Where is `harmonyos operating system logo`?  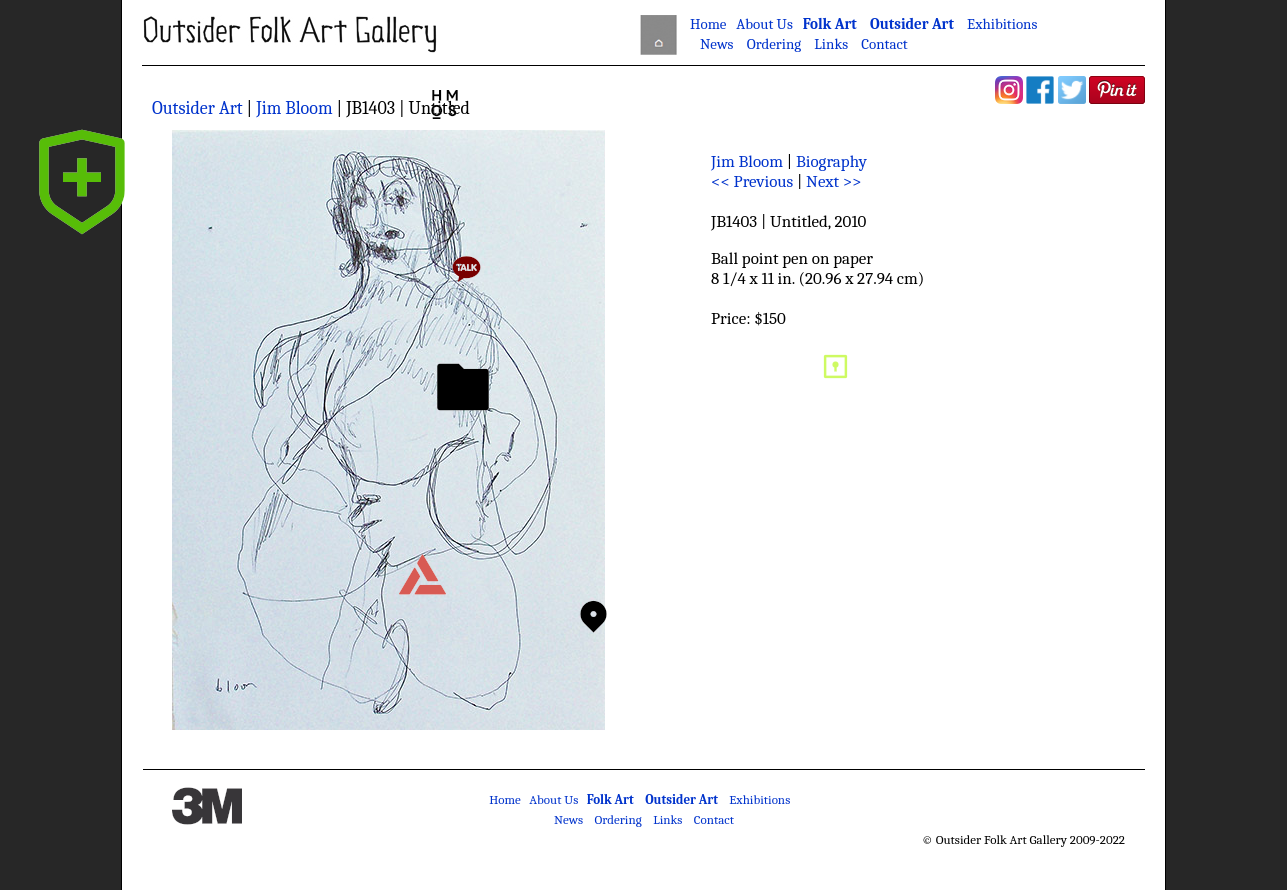 harmonyos operating system logo is located at coordinates (444, 104).